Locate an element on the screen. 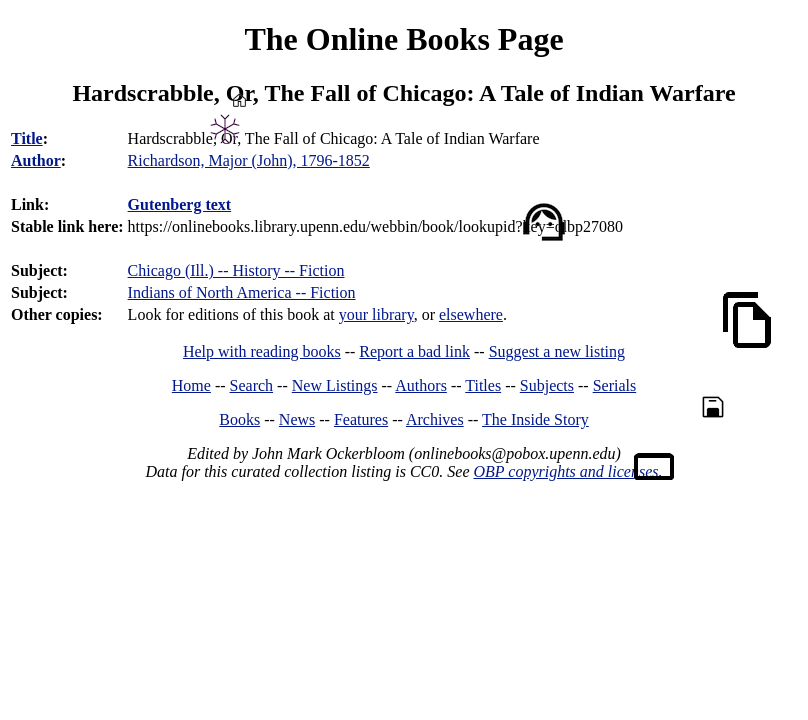  activate cooling or air conditioning mode is located at coordinates (225, 129).